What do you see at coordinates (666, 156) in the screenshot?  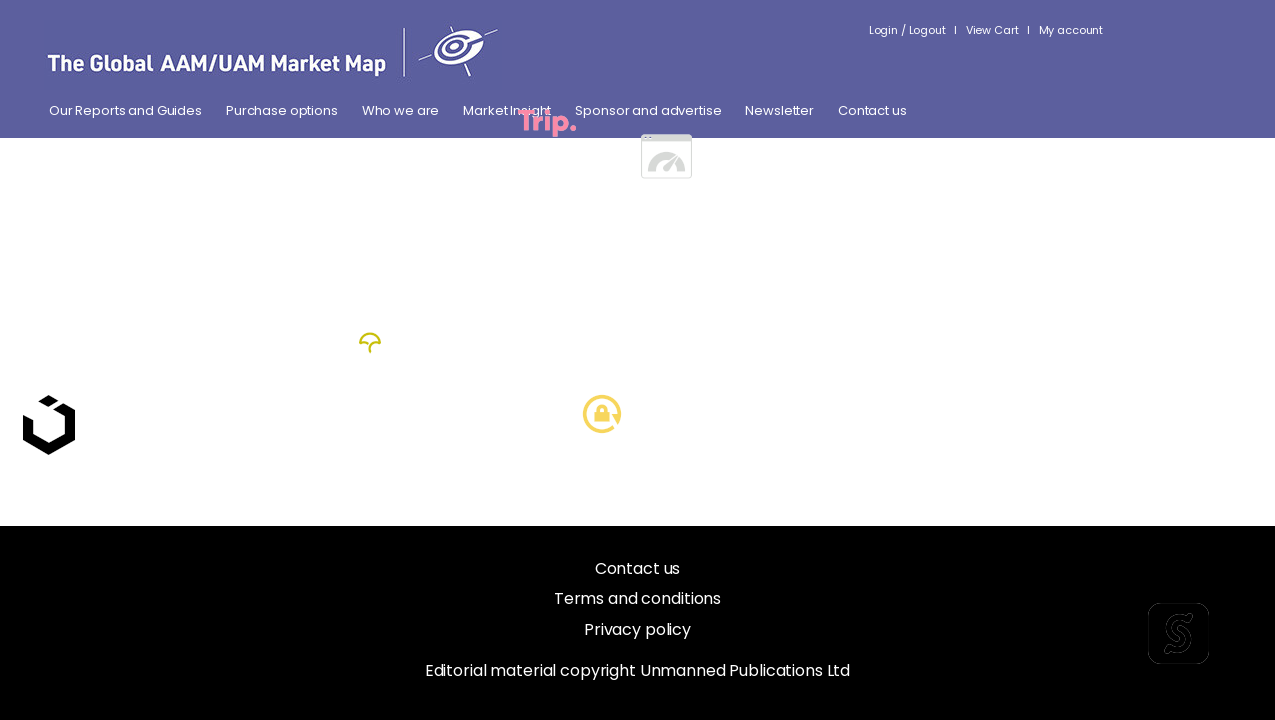 I see `open Google PageSpeed Insights` at bounding box center [666, 156].